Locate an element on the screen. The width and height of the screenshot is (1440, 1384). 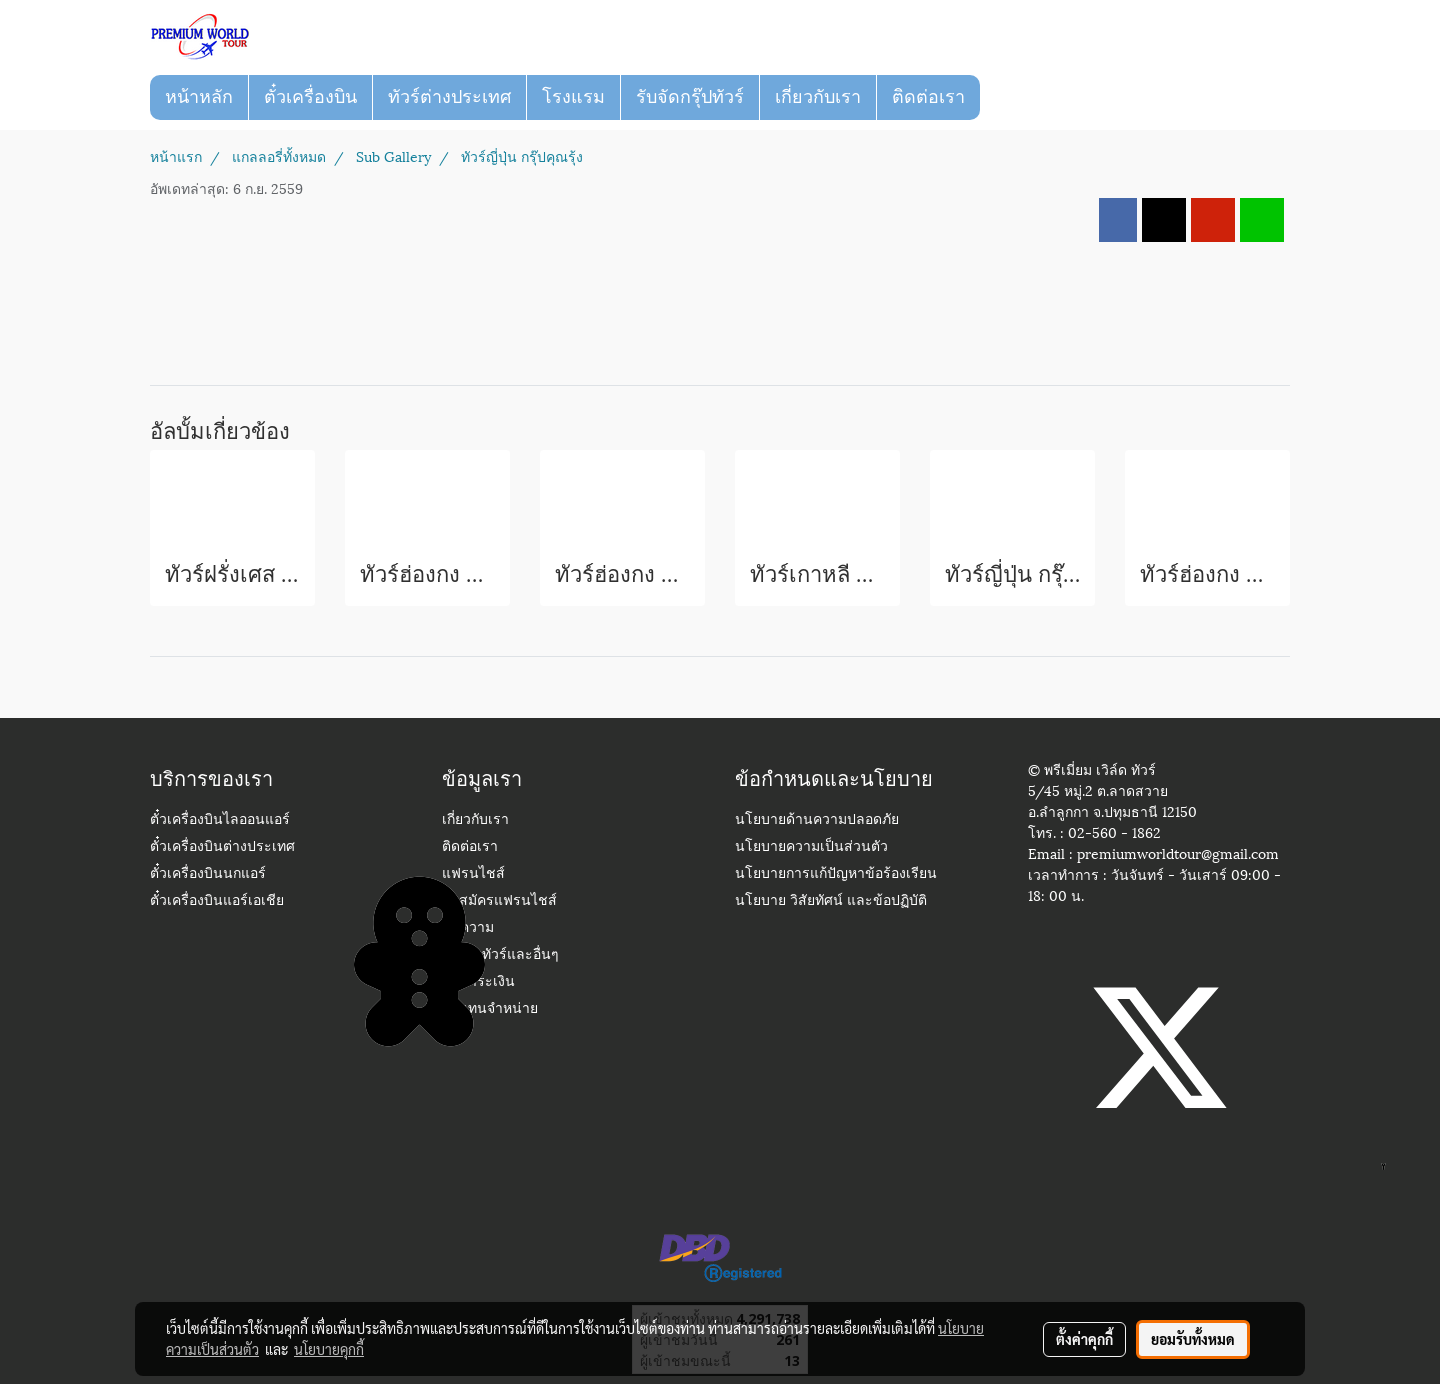
gingerbread man cookie icon is located at coordinates (419, 961).